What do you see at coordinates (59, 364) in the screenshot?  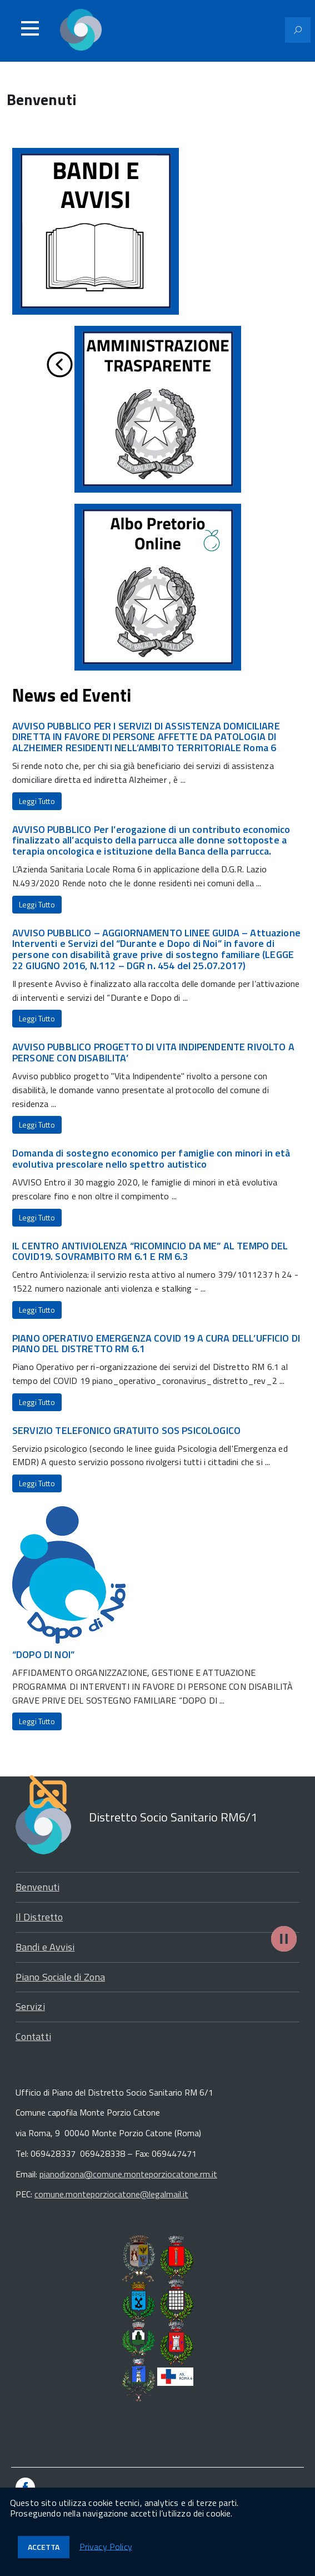 I see `go back to previous screen` at bounding box center [59, 364].